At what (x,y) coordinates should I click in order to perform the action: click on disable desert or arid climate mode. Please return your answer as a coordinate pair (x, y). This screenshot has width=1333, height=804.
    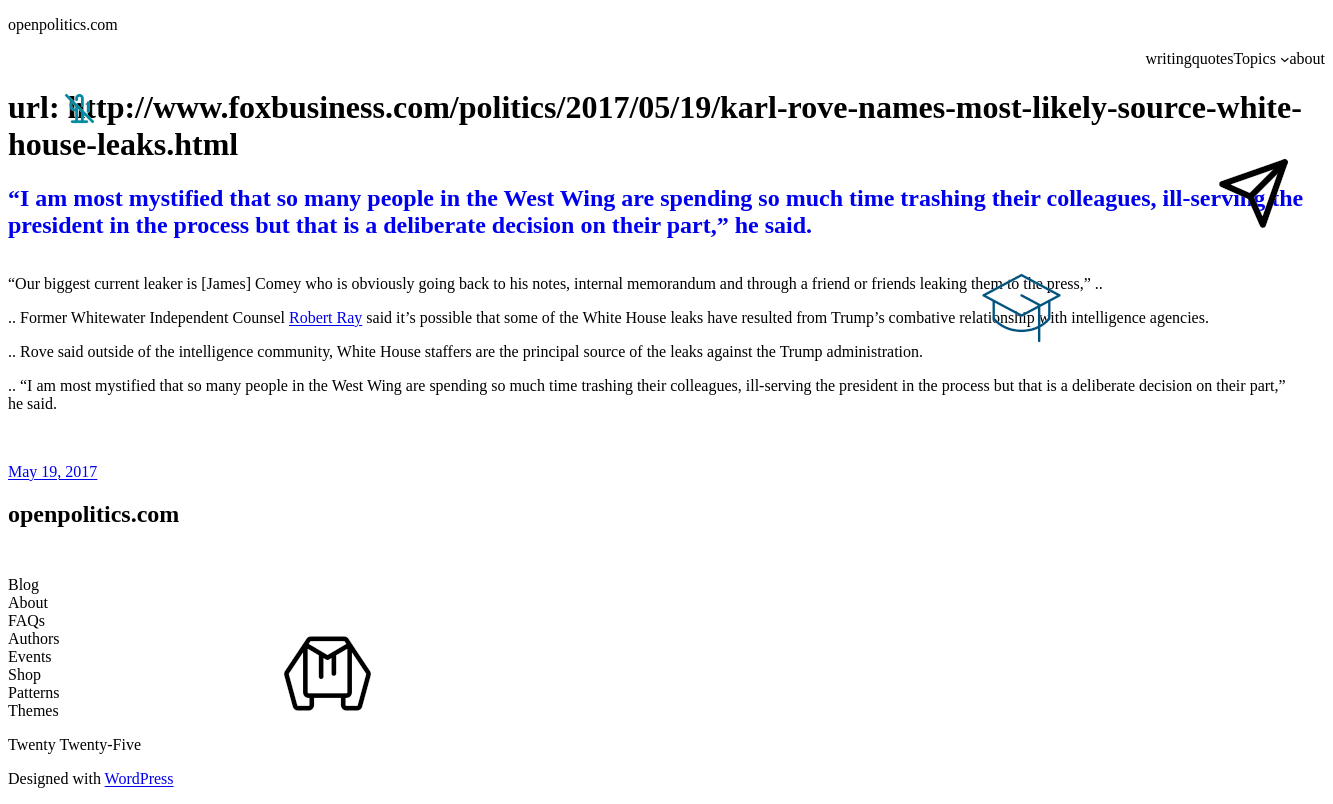
    Looking at the image, I should click on (79, 108).